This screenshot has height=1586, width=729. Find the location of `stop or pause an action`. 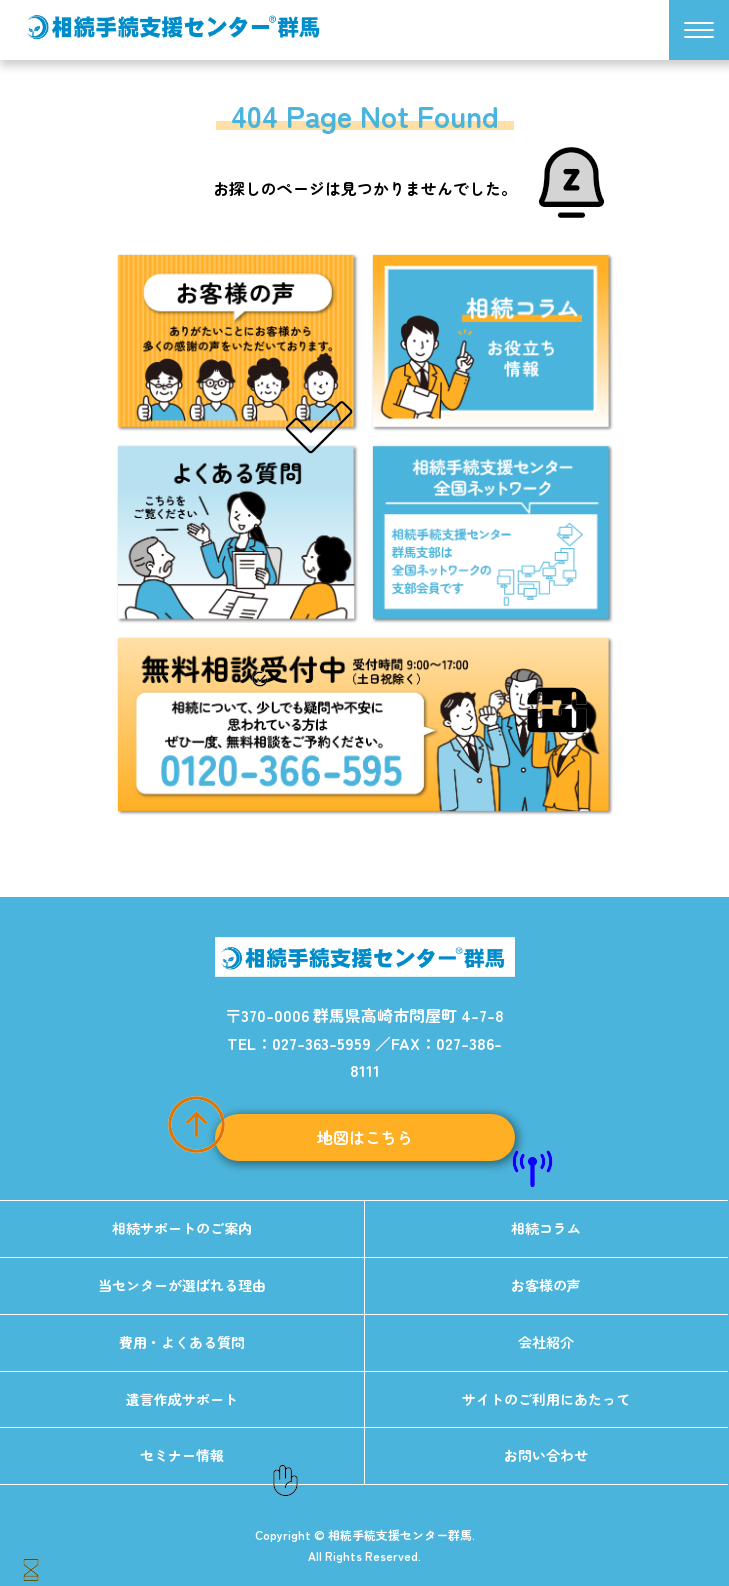

stop or pause an action is located at coordinates (285, 1480).